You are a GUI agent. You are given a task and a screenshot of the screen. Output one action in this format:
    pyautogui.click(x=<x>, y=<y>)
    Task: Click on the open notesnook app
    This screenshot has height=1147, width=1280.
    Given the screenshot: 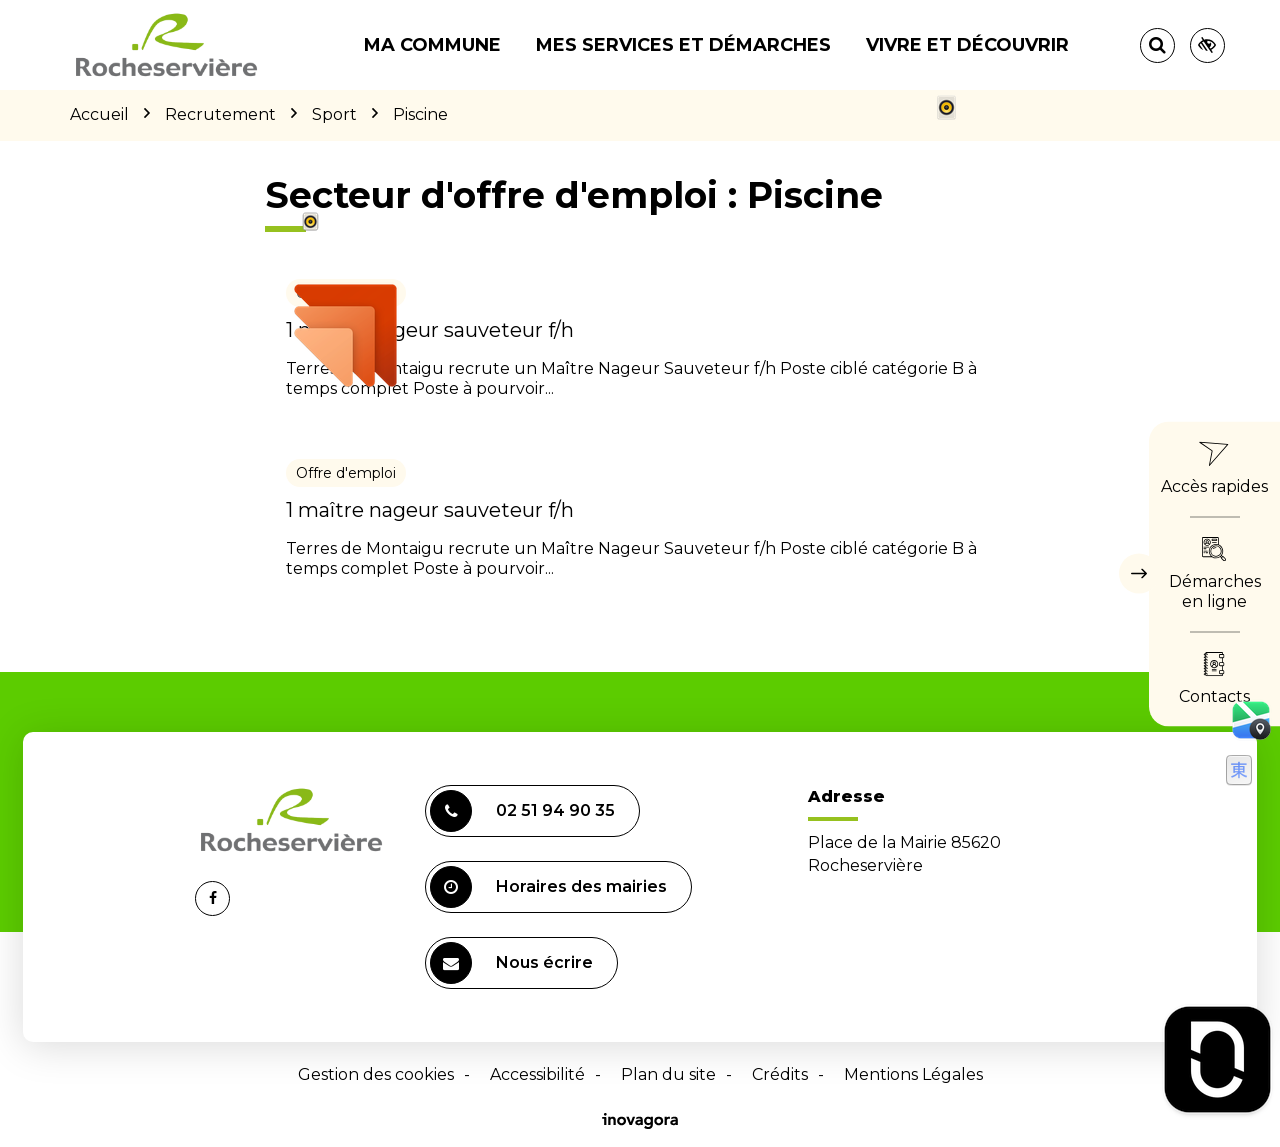 What is the action you would take?
    pyautogui.click(x=1217, y=1059)
    